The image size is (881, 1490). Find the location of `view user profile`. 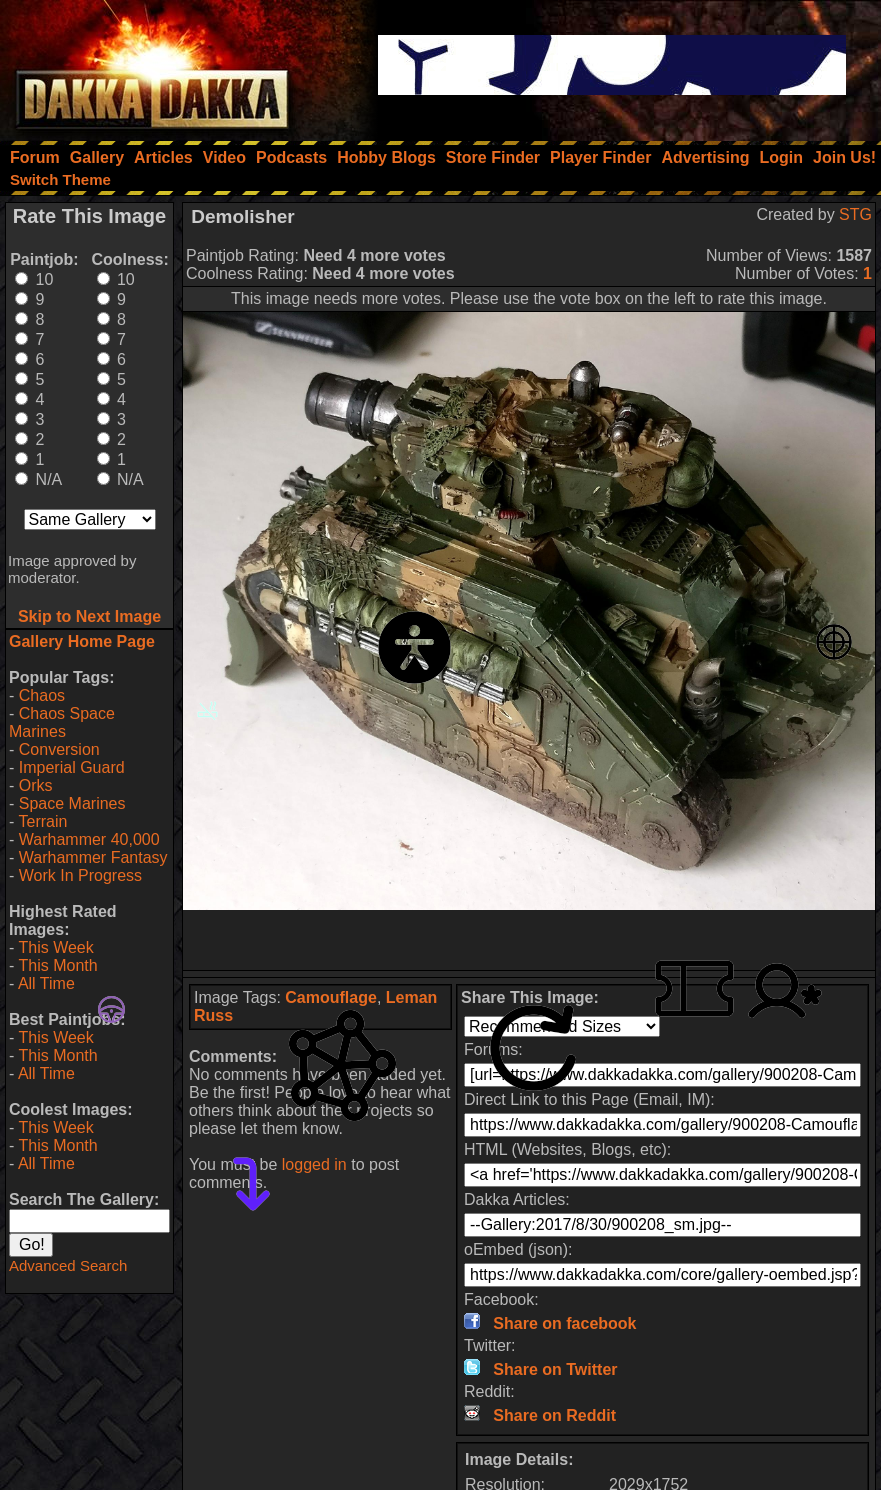

view user profile is located at coordinates (414, 647).